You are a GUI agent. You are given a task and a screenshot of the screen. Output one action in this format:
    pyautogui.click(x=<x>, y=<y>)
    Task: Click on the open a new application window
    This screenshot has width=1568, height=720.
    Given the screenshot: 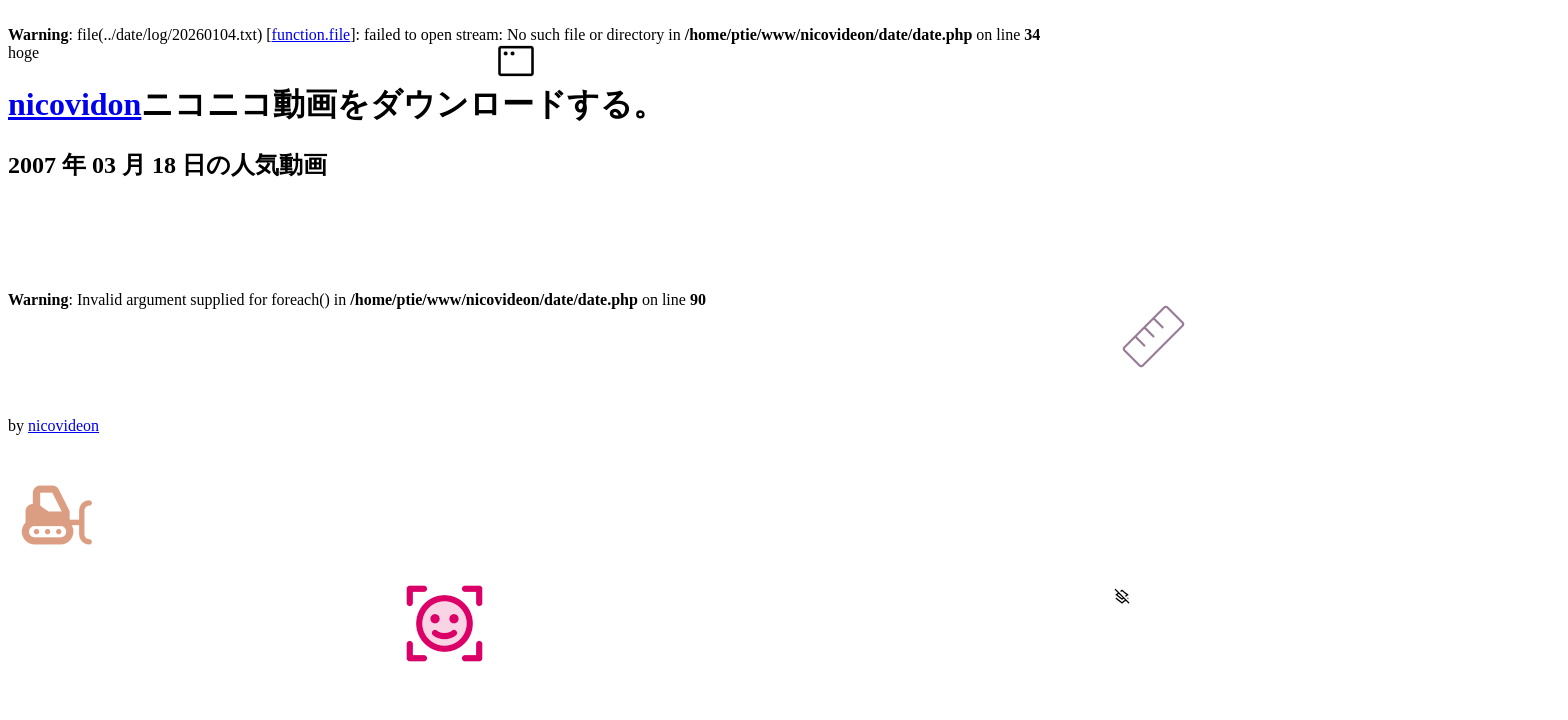 What is the action you would take?
    pyautogui.click(x=516, y=61)
    